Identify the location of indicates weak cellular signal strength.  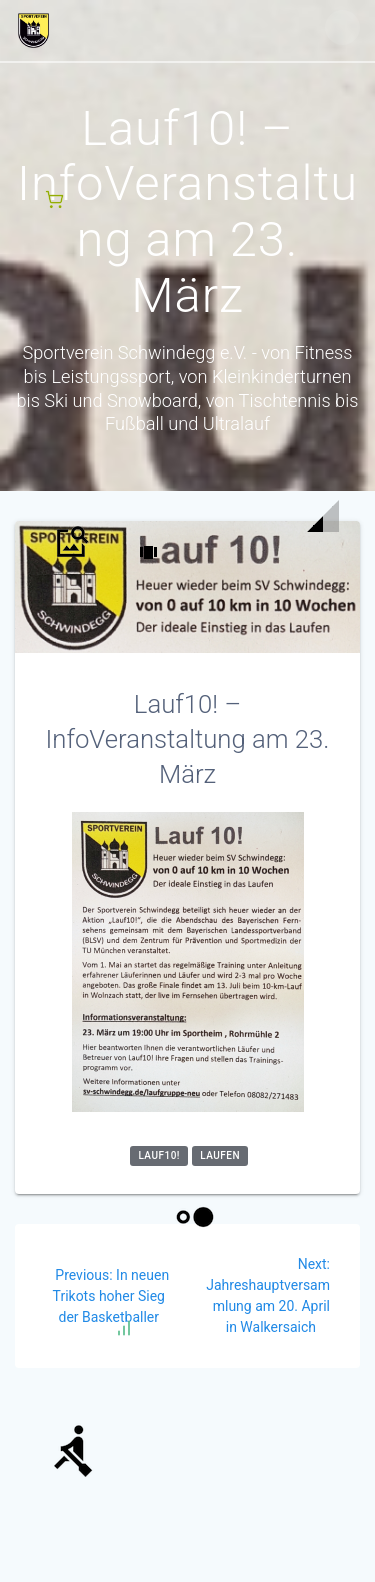
(323, 516).